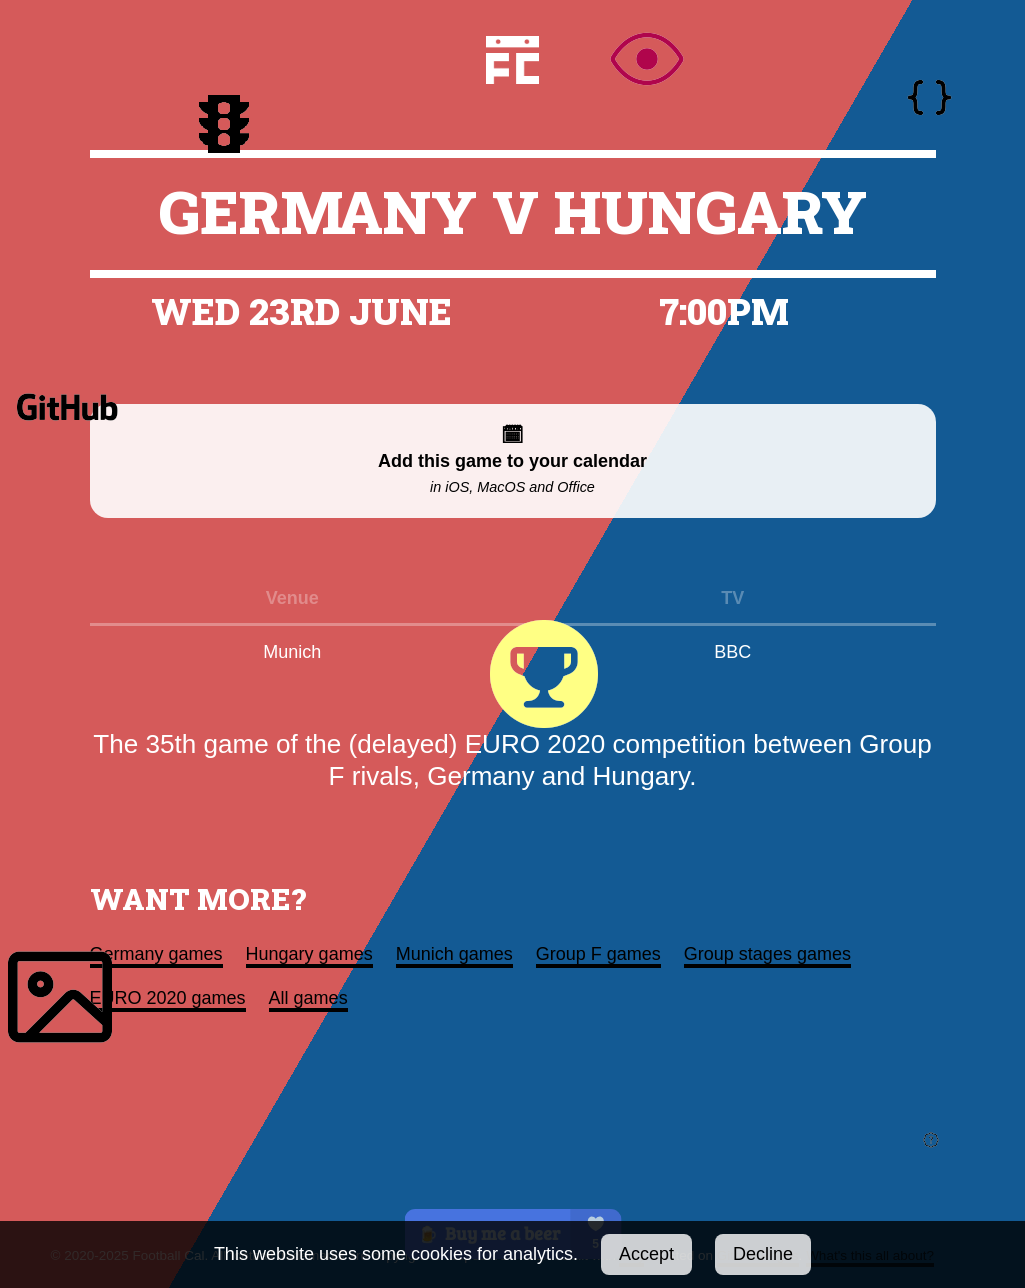 This screenshot has height=1288, width=1025. Describe the element at coordinates (60, 997) in the screenshot. I see `view media file` at that location.